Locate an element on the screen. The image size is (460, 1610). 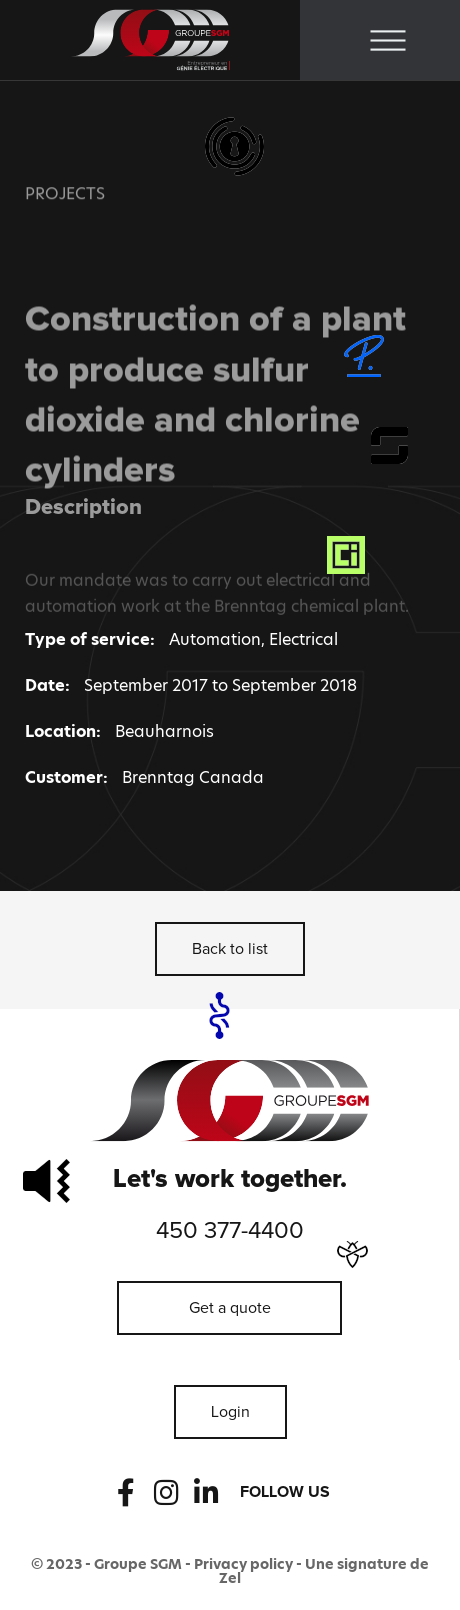
open personio HR management app is located at coordinates (364, 356).